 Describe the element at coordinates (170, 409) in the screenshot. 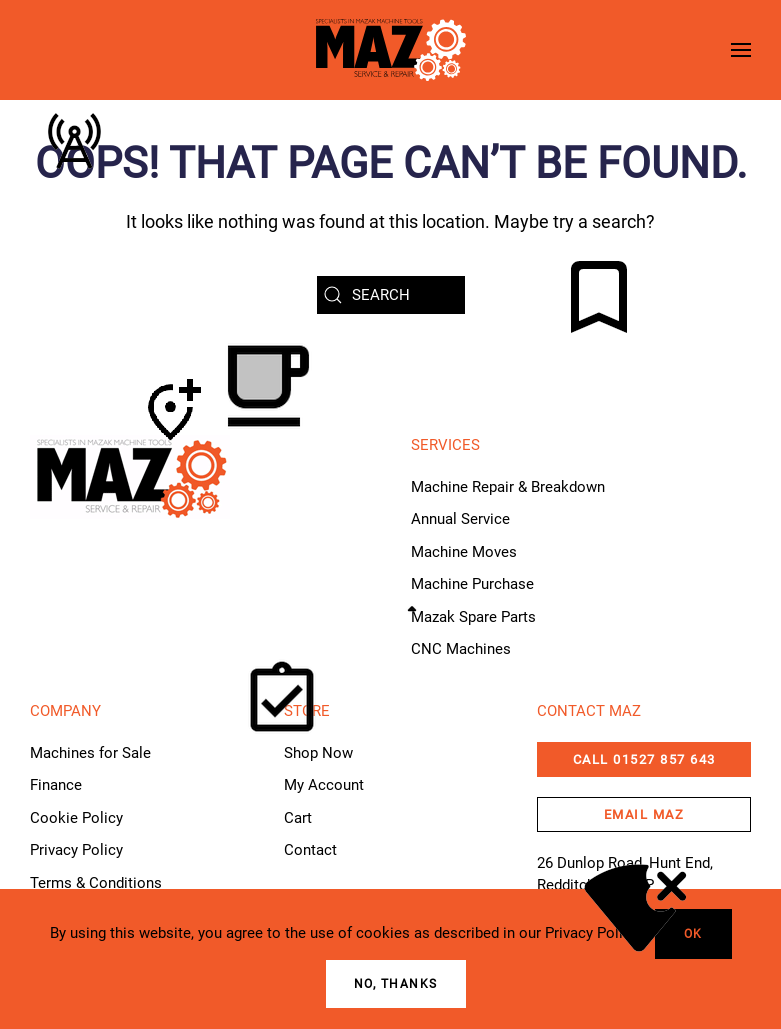

I see `add a new location pin to the map` at that location.